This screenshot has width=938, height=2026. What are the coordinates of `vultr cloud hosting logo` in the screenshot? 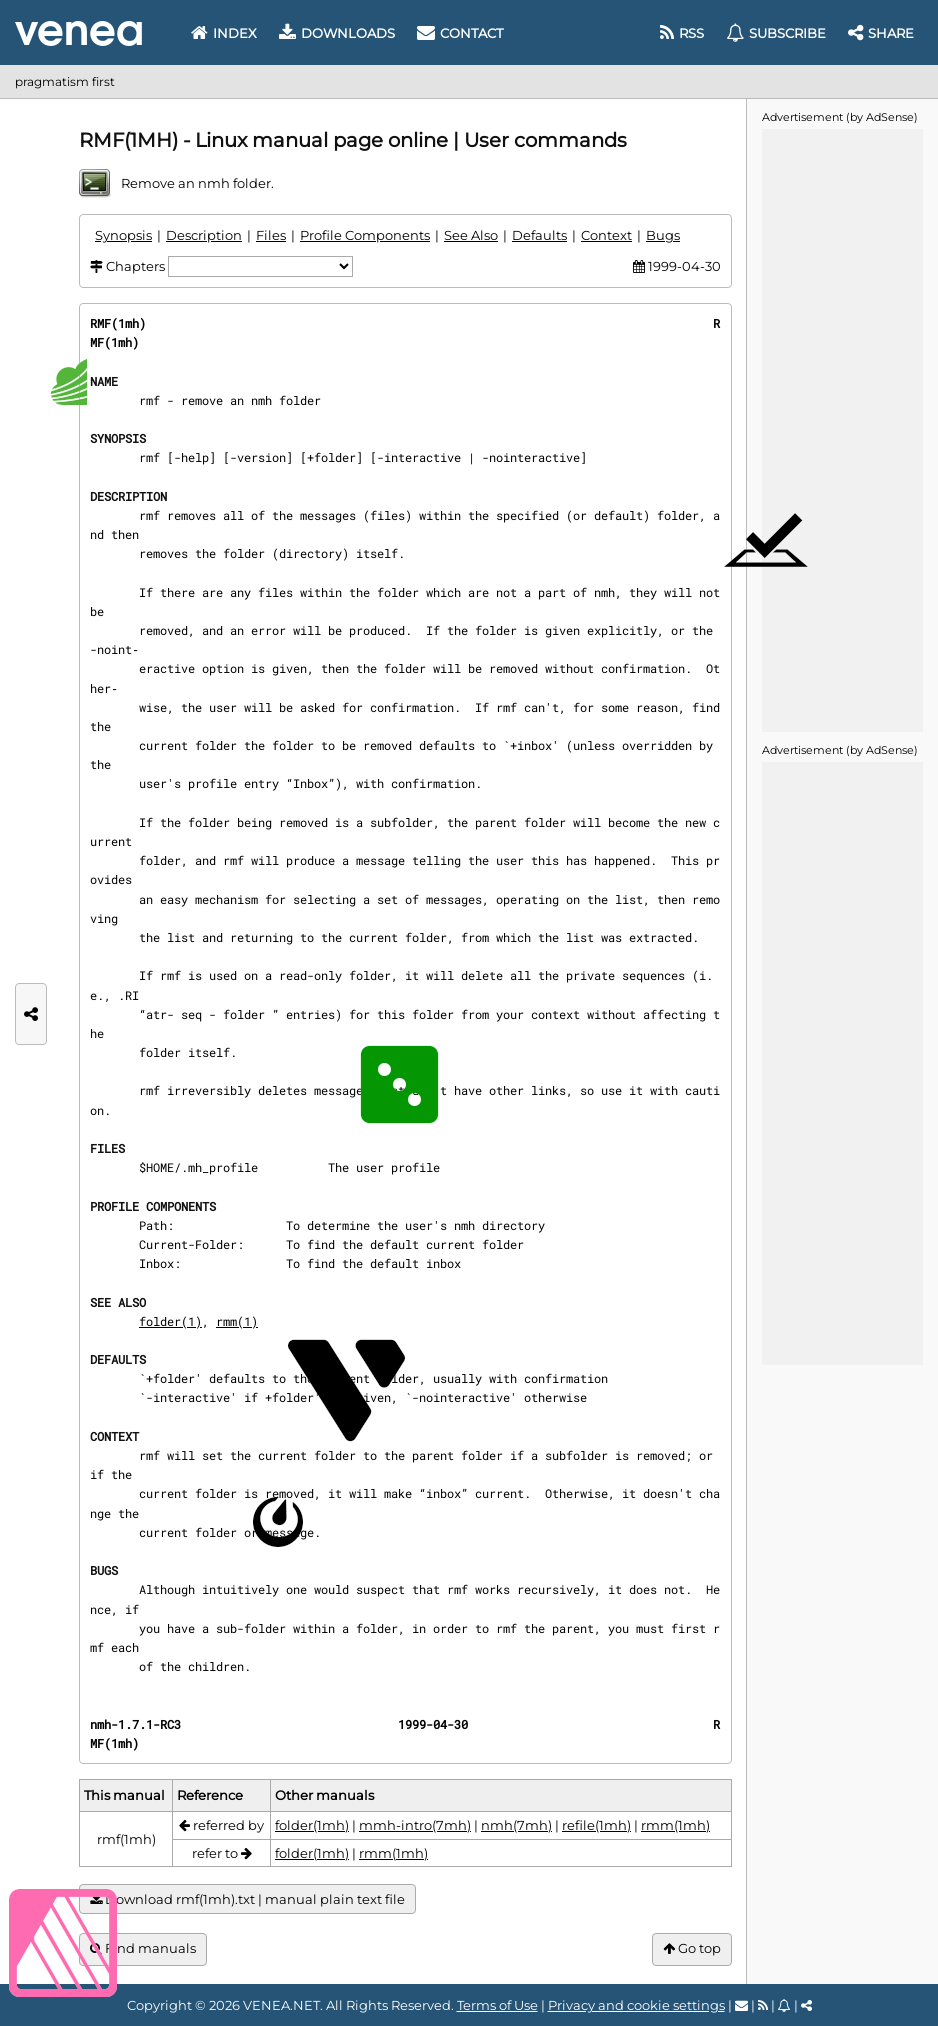 It's located at (346, 1390).